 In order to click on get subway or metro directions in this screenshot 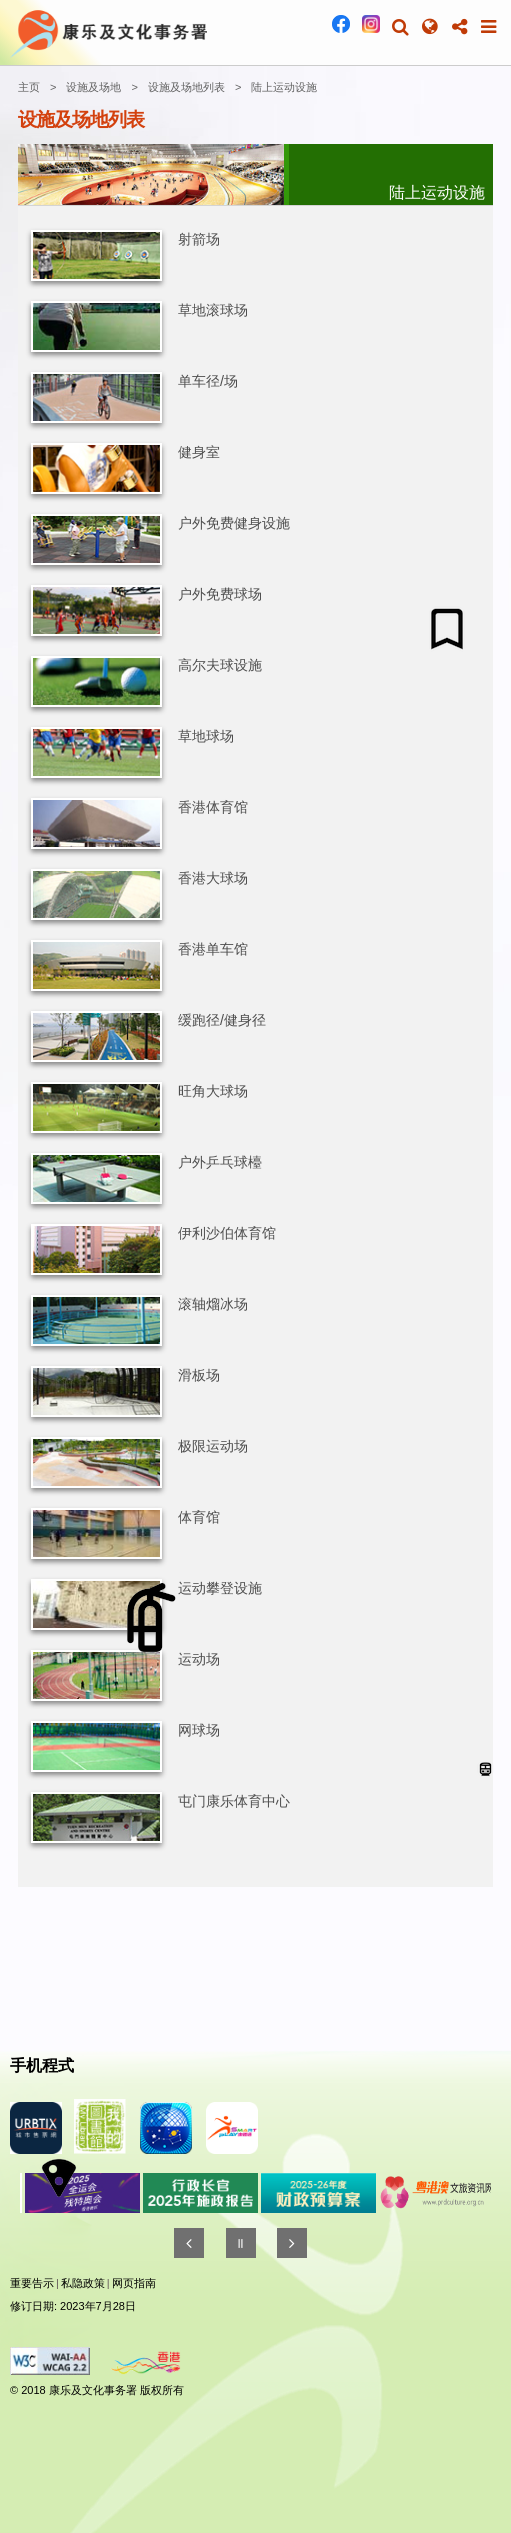, I will do `click(485, 1769)`.